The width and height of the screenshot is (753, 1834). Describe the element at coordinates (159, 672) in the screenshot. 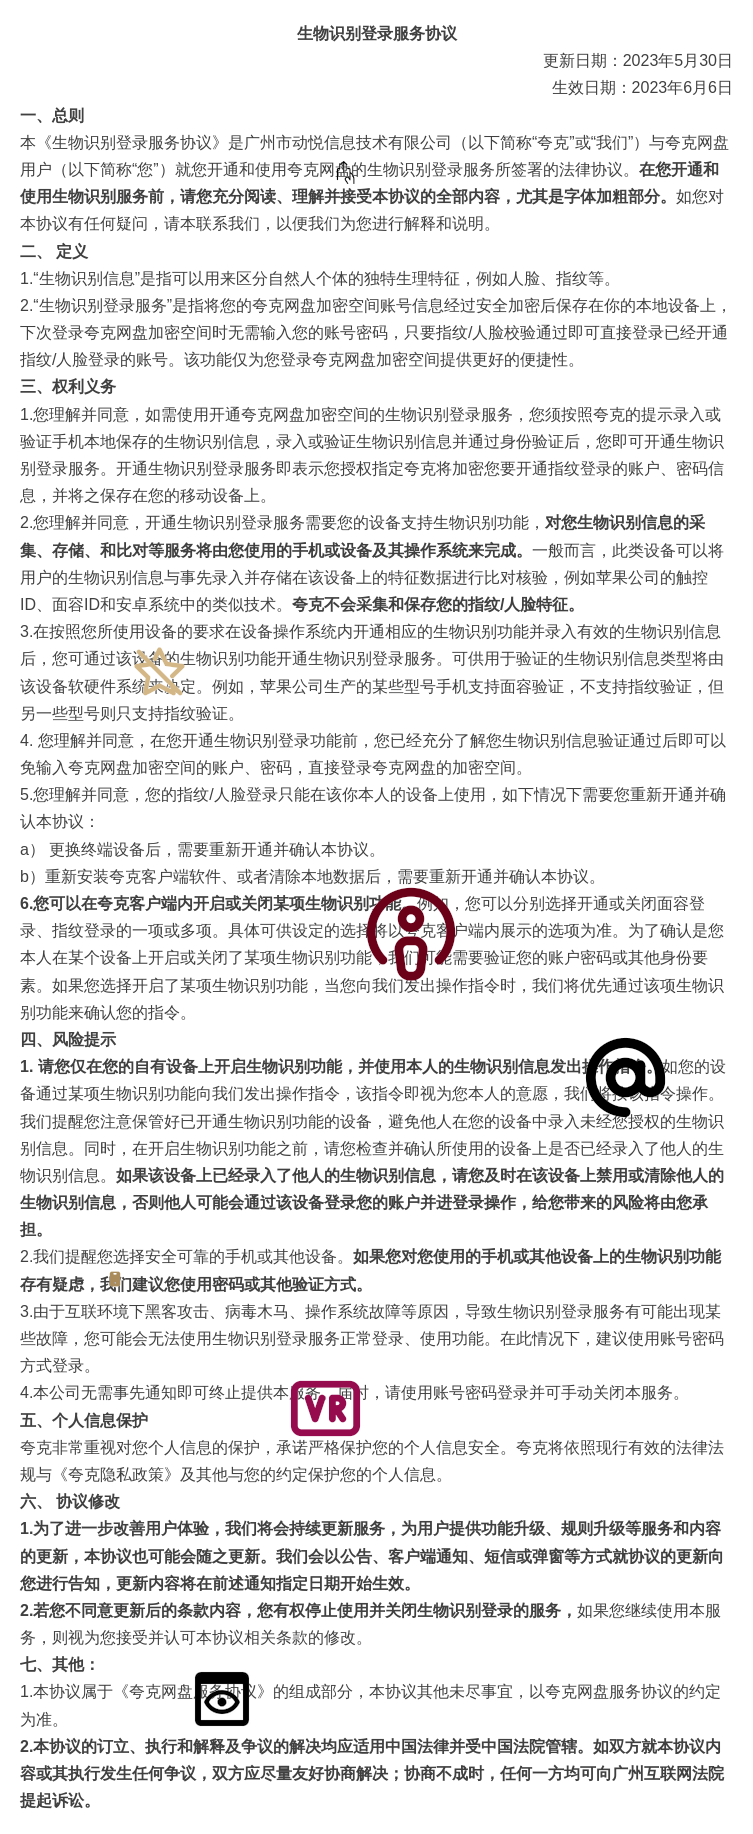

I see `remove from favorites` at that location.